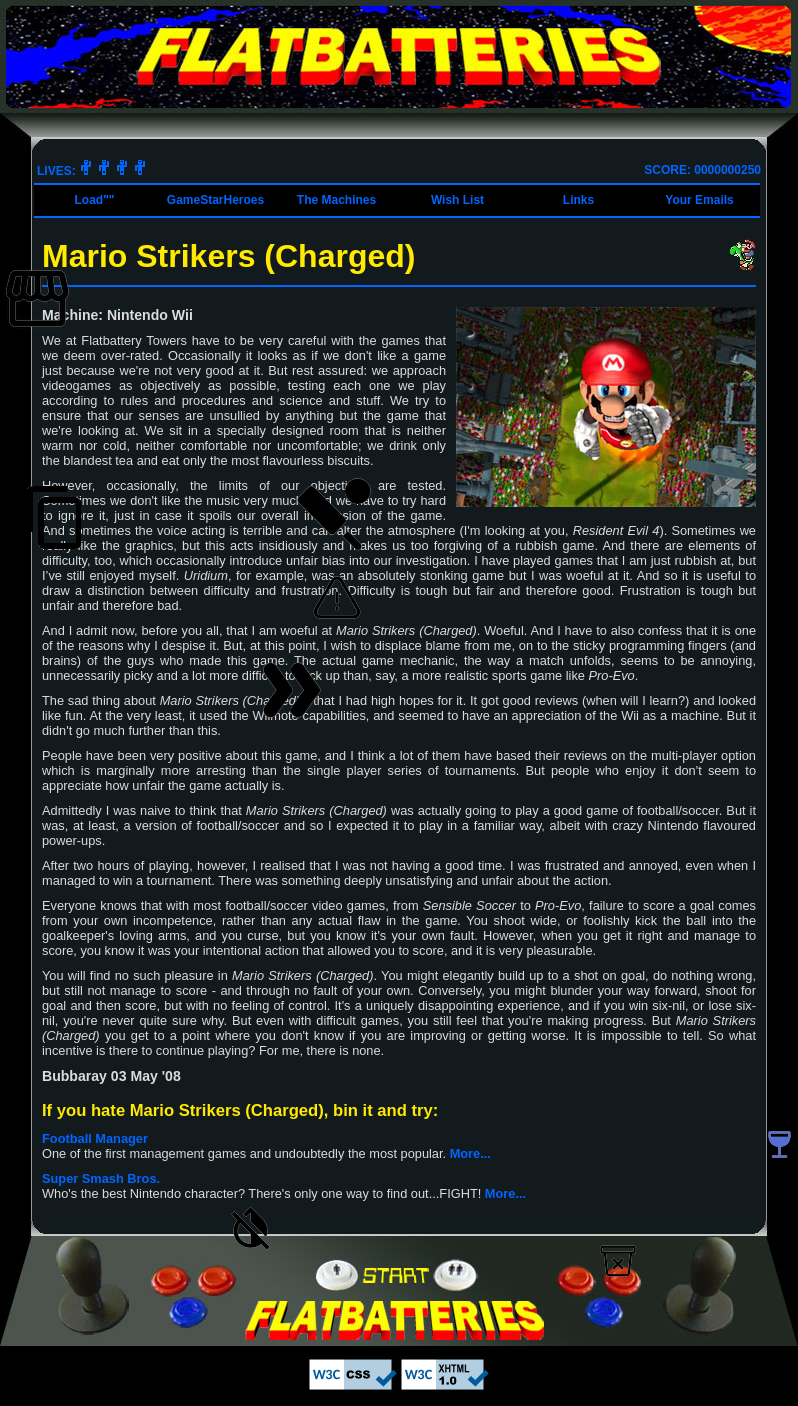 The height and width of the screenshot is (1406, 798). What do you see at coordinates (337, 600) in the screenshot?
I see `indicates a warning or caution alert` at bounding box center [337, 600].